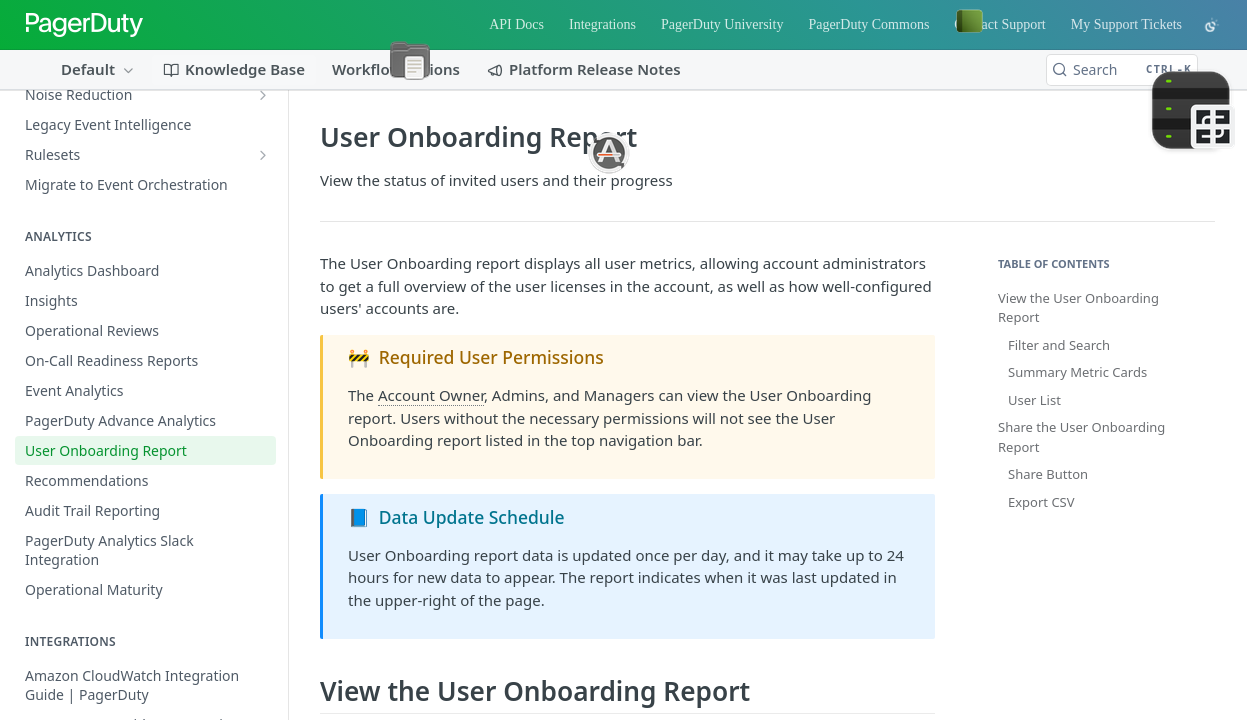 This screenshot has height=720, width=1247. Describe the element at coordinates (1191, 111) in the screenshot. I see `configure windows file sharing preferences` at that location.